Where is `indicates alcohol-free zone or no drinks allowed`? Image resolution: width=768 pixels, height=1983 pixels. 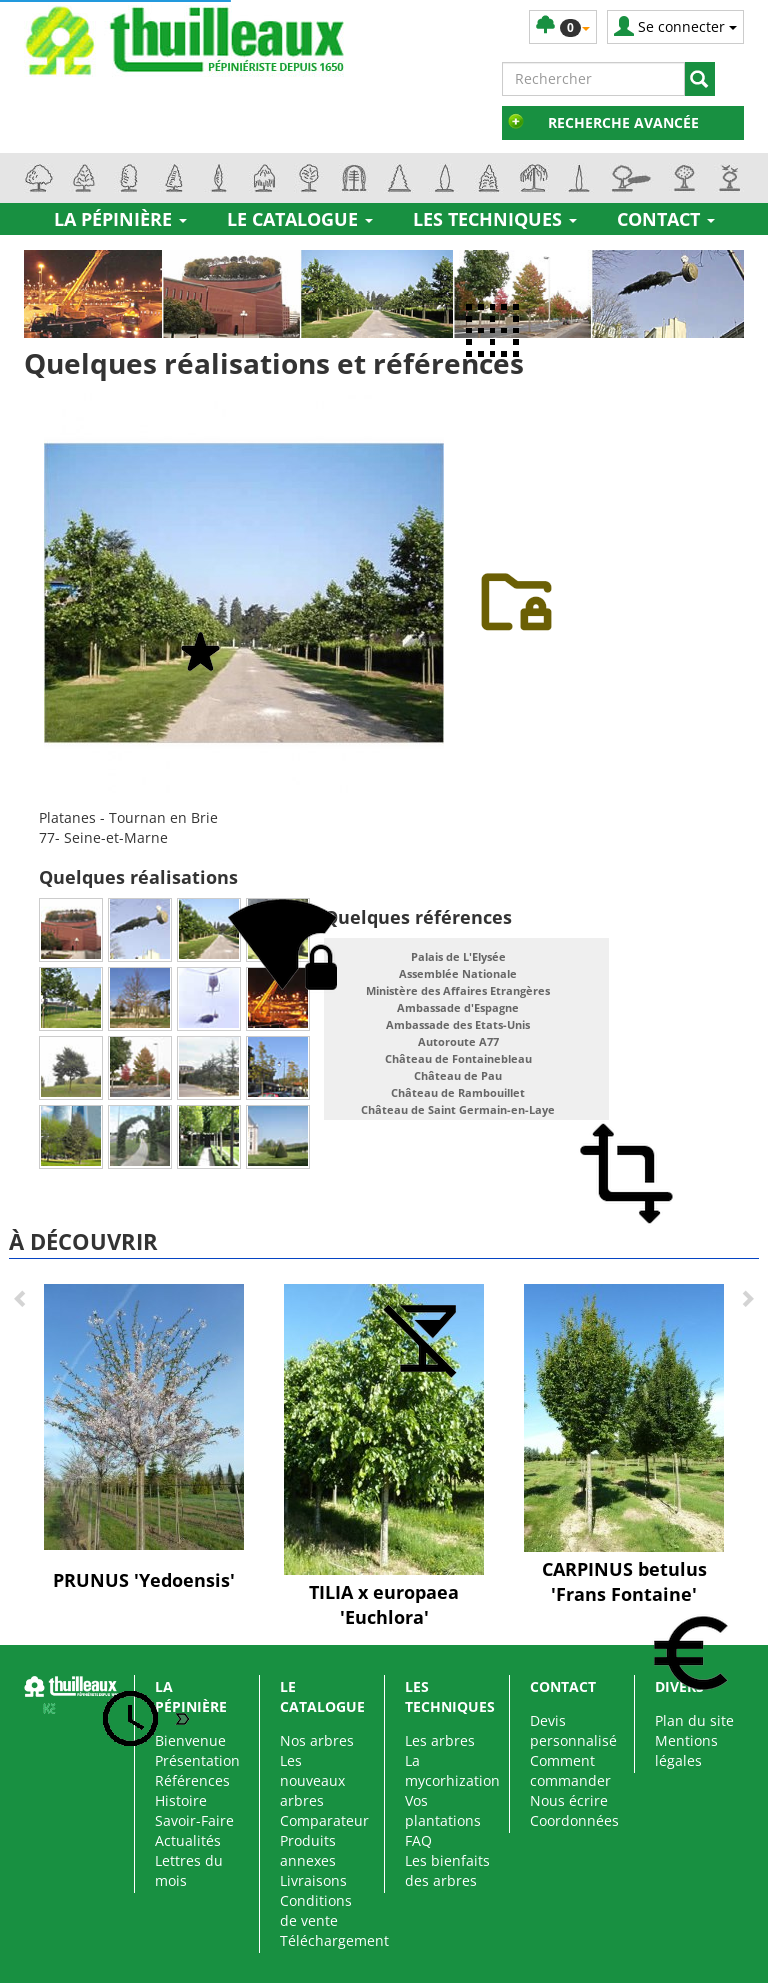
indicates alcohol-free zone or no drinks allowed is located at coordinates (422, 1338).